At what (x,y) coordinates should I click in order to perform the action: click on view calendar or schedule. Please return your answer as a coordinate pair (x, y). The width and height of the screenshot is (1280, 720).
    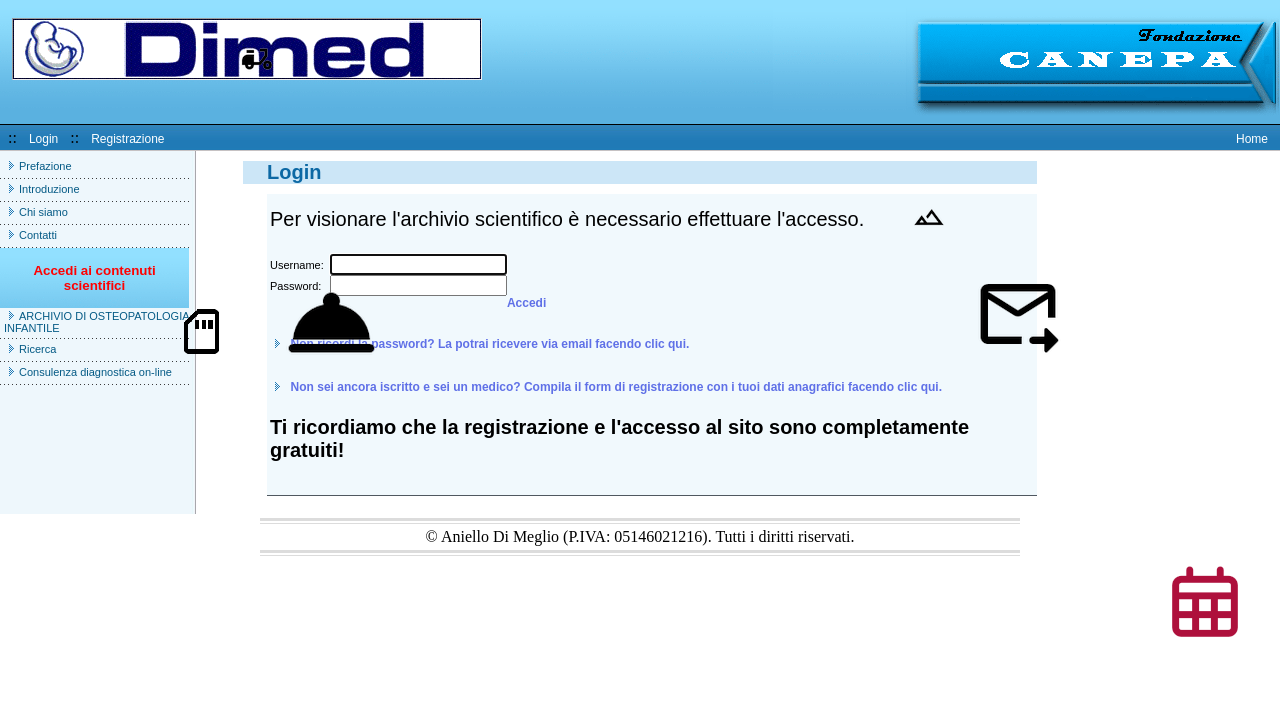
    Looking at the image, I should click on (1205, 604).